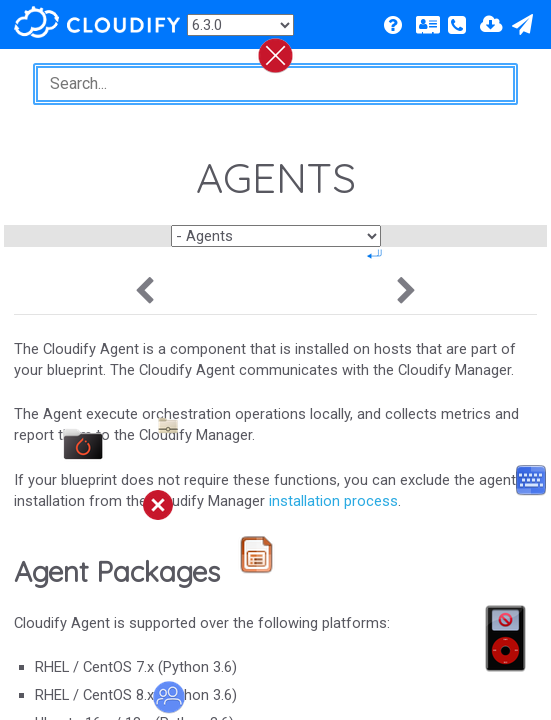 This screenshot has width=551, height=720. Describe the element at coordinates (83, 445) in the screenshot. I see `open pytorch project folder` at that location.